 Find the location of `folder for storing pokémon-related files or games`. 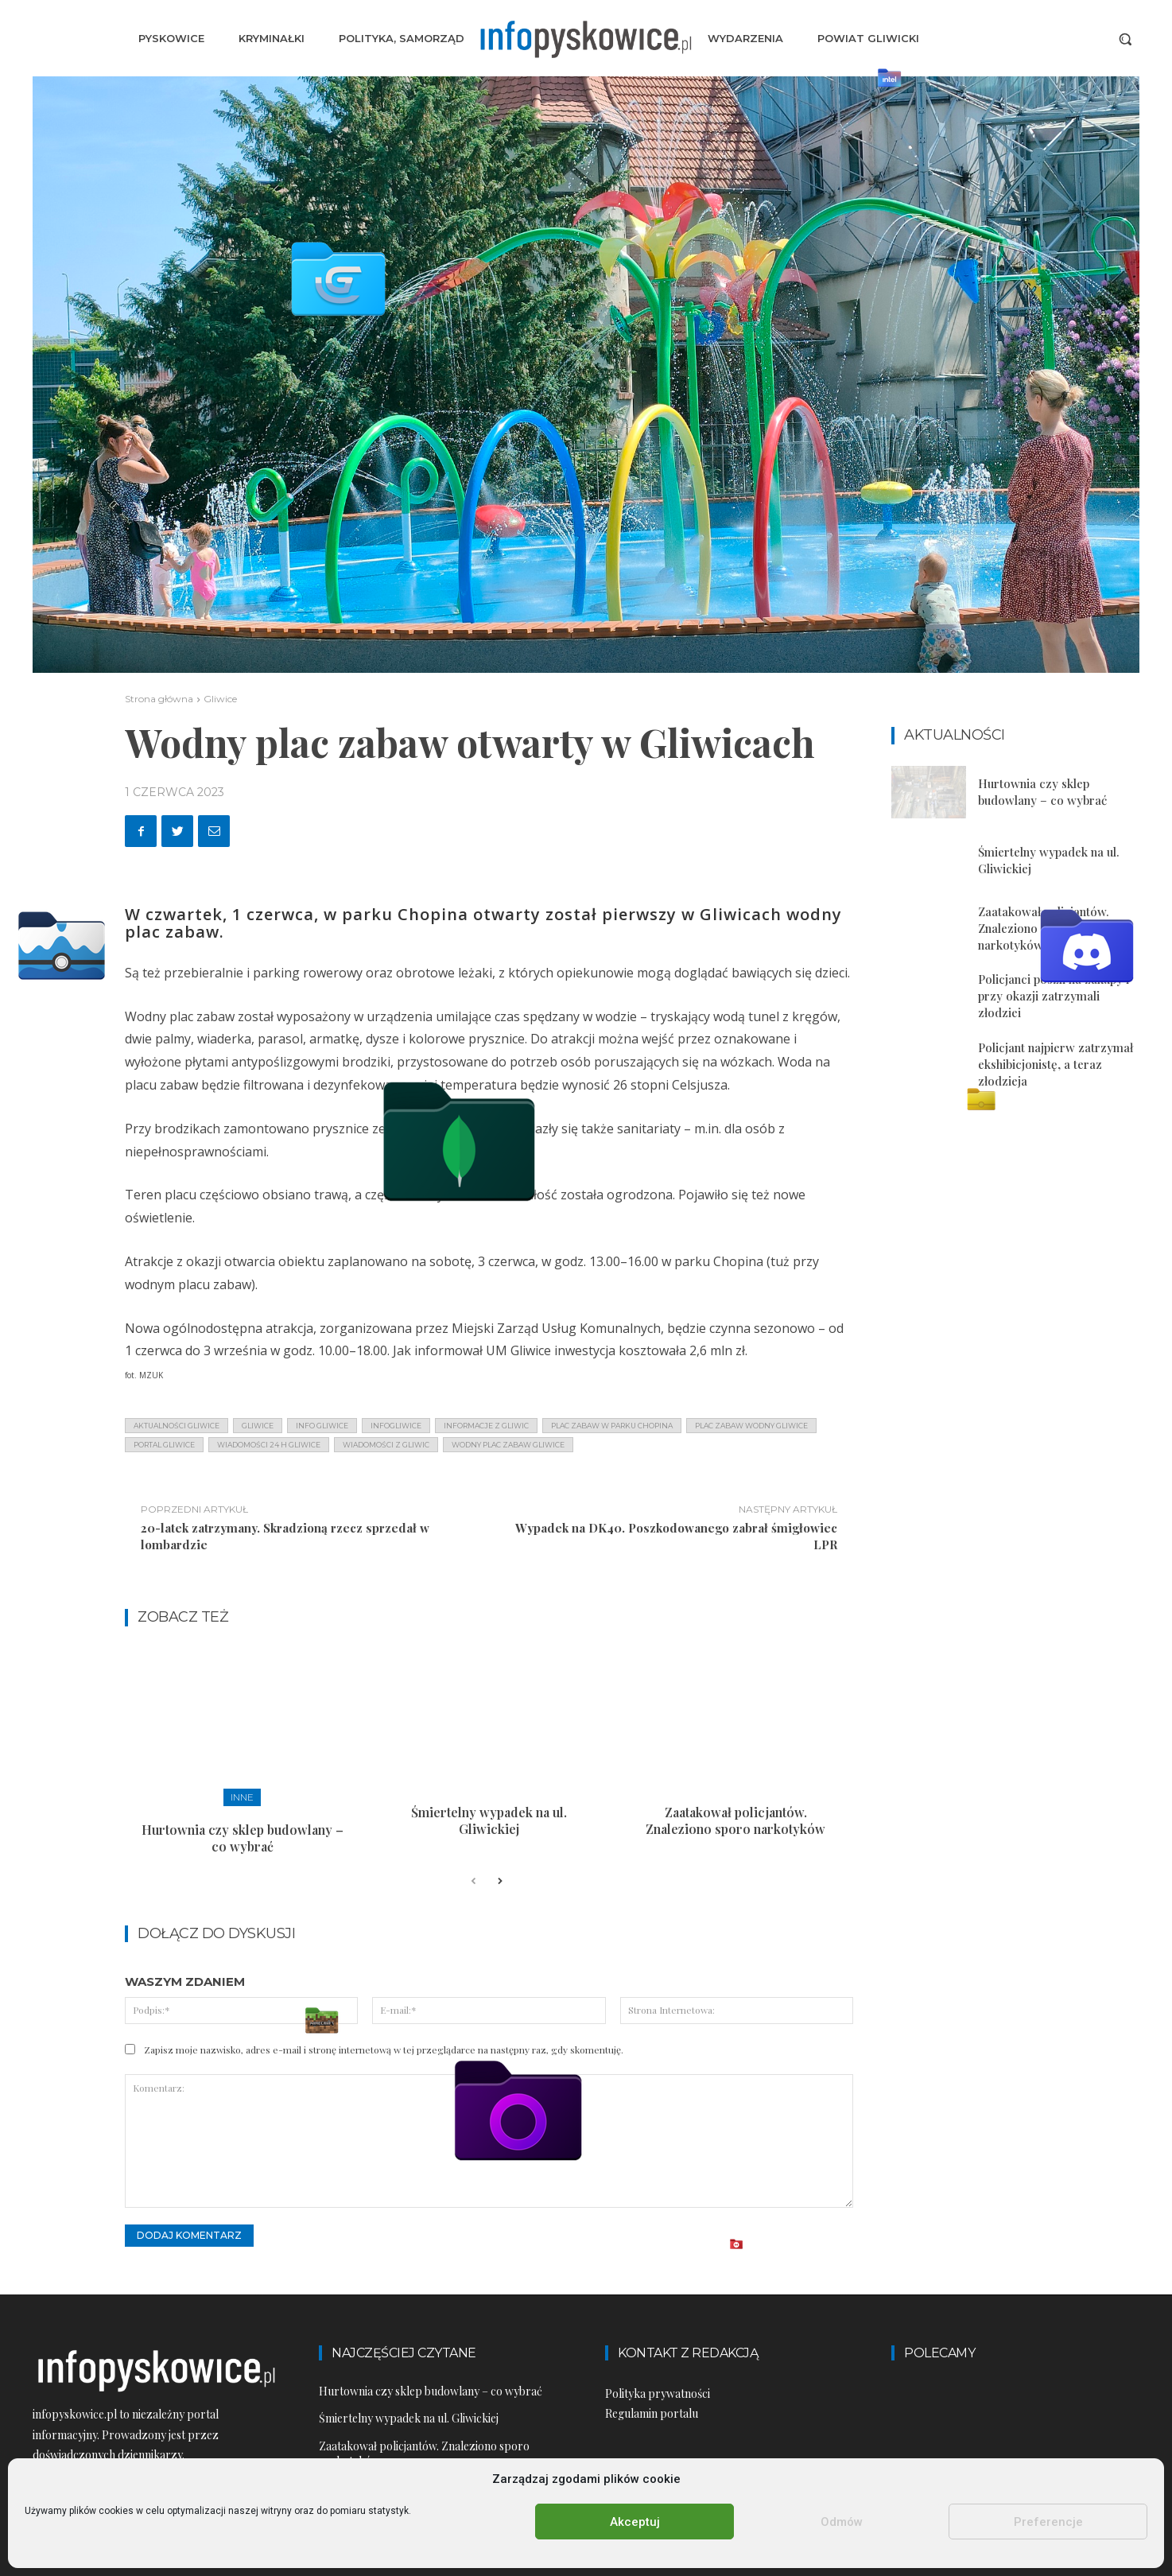

folder for storing pokémon-related files or games is located at coordinates (981, 1100).